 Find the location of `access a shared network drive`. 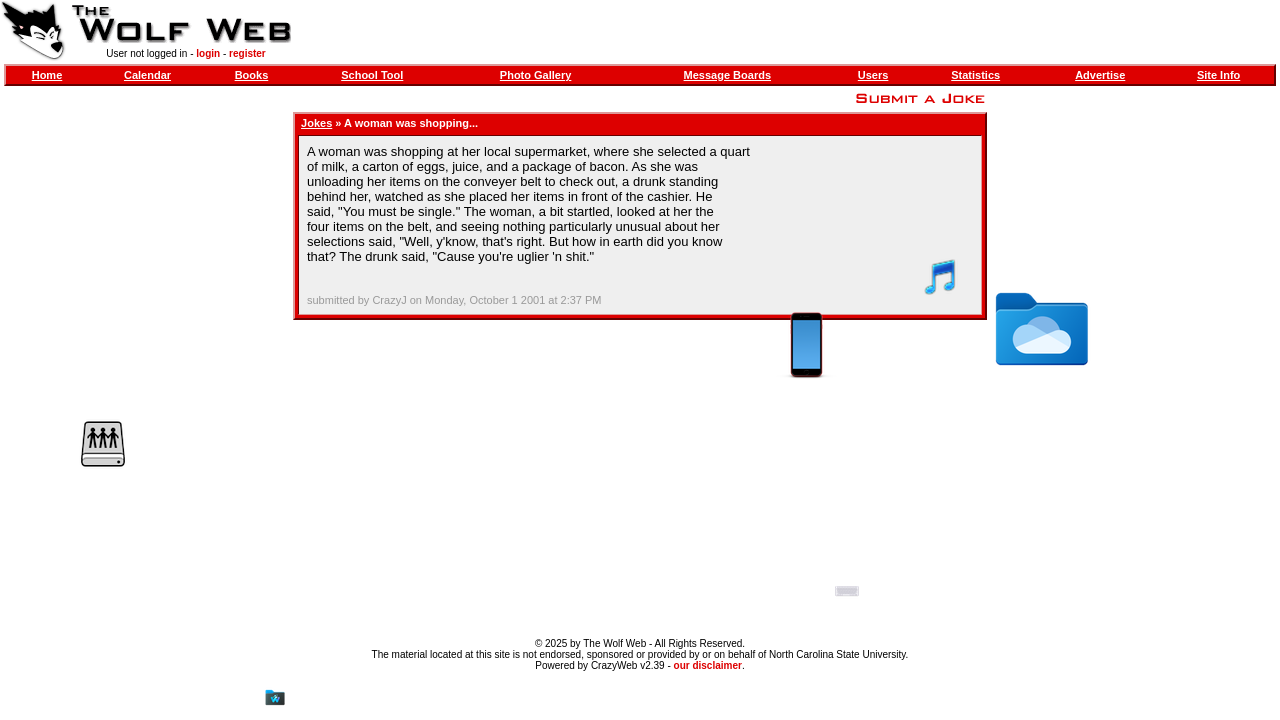

access a shared network drive is located at coordinates (103, 444).